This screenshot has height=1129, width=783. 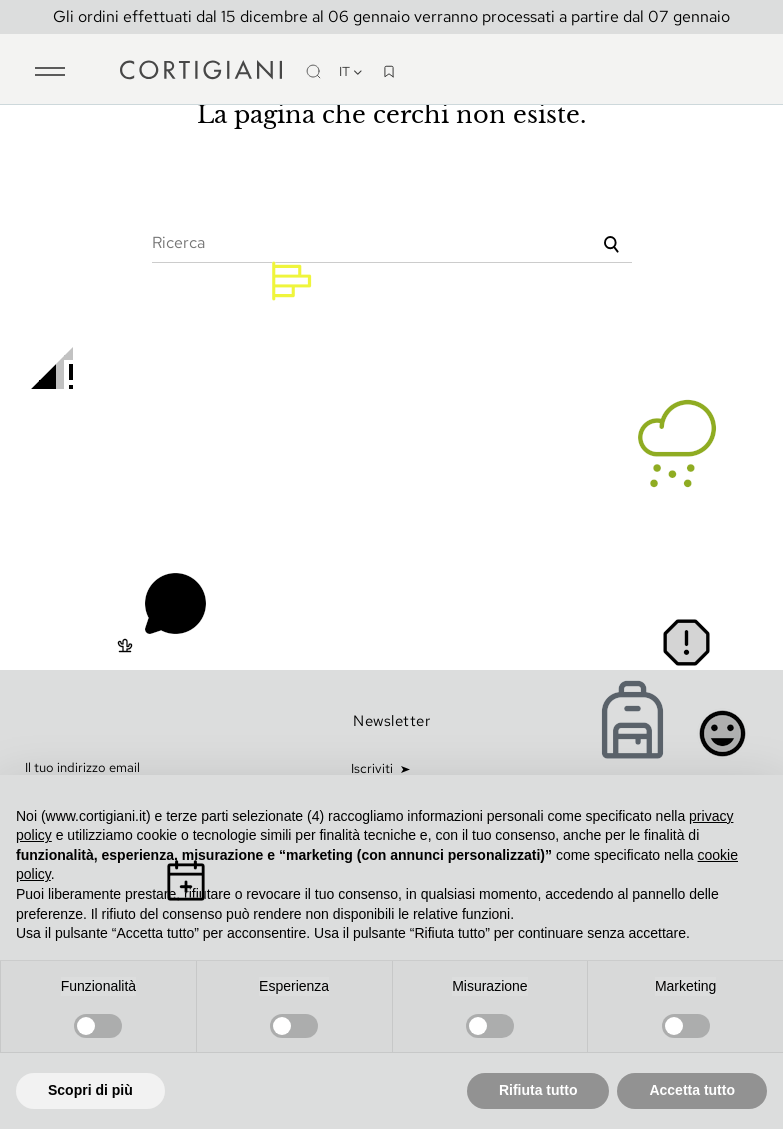 I want to click on indicates desert or arid climate theme, so click(x=125, y=646).